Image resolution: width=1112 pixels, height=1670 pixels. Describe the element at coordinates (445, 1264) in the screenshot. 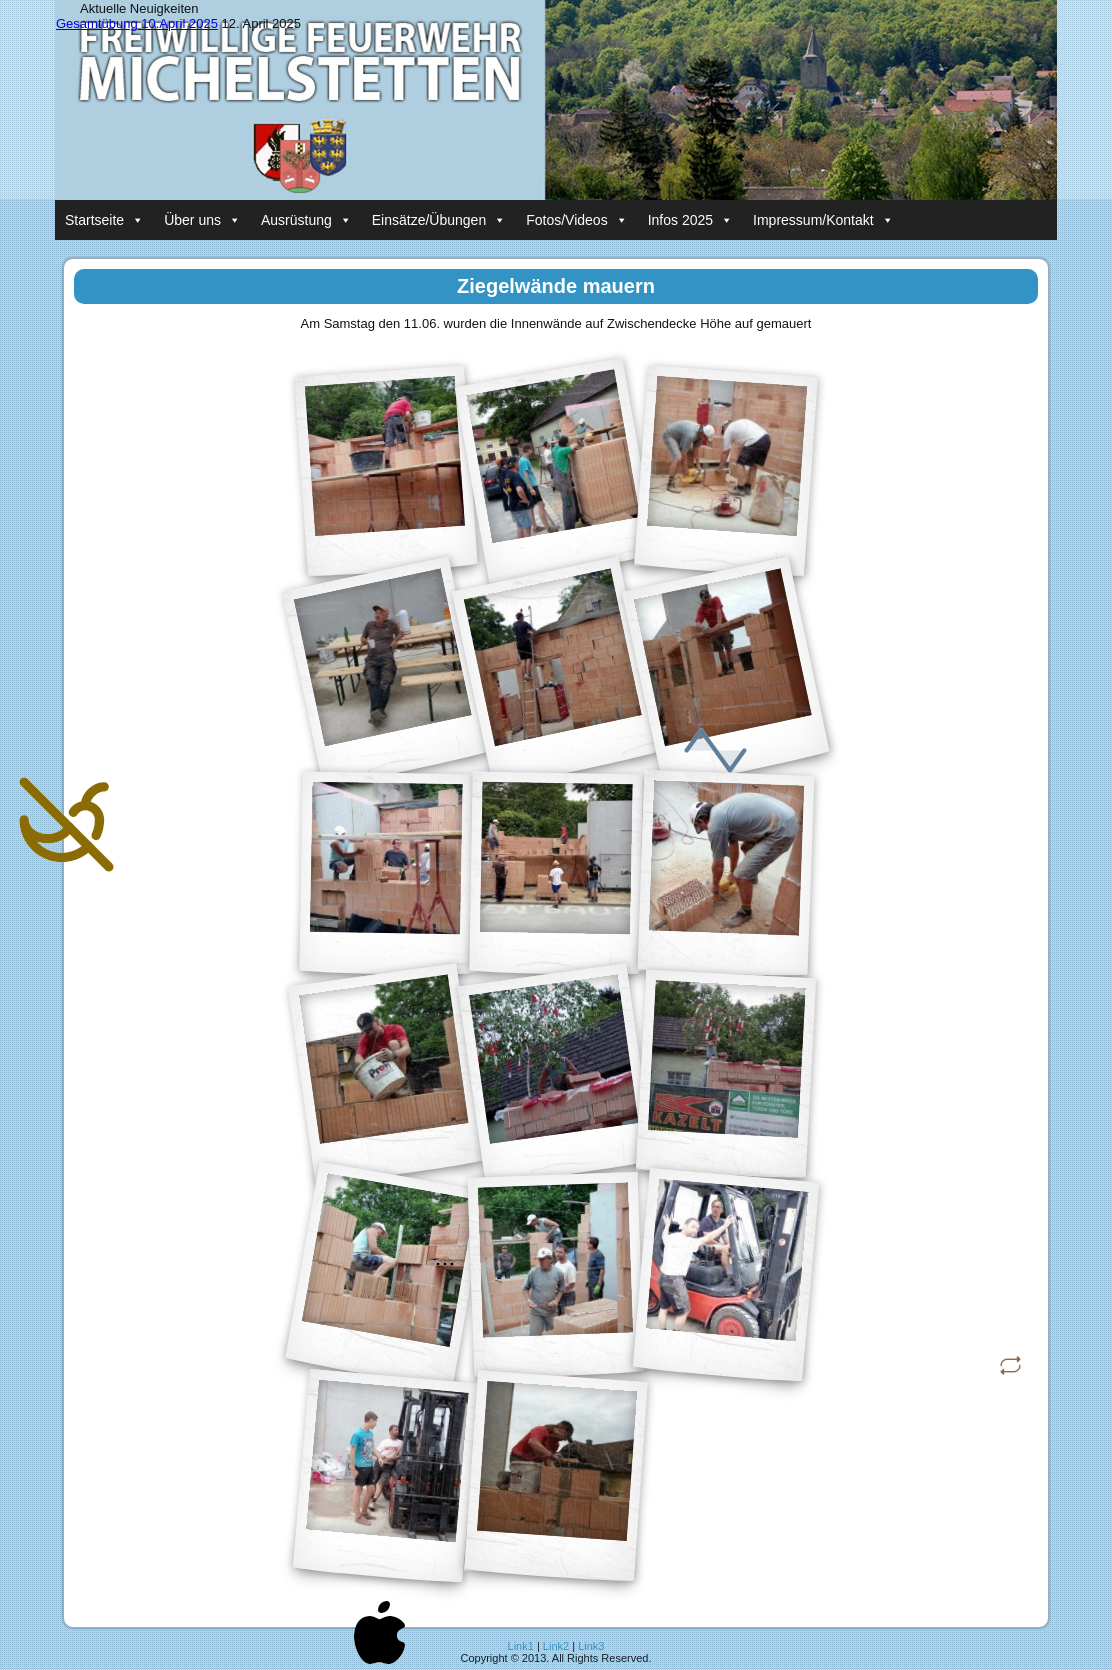

I see `open more options menu` at that location.